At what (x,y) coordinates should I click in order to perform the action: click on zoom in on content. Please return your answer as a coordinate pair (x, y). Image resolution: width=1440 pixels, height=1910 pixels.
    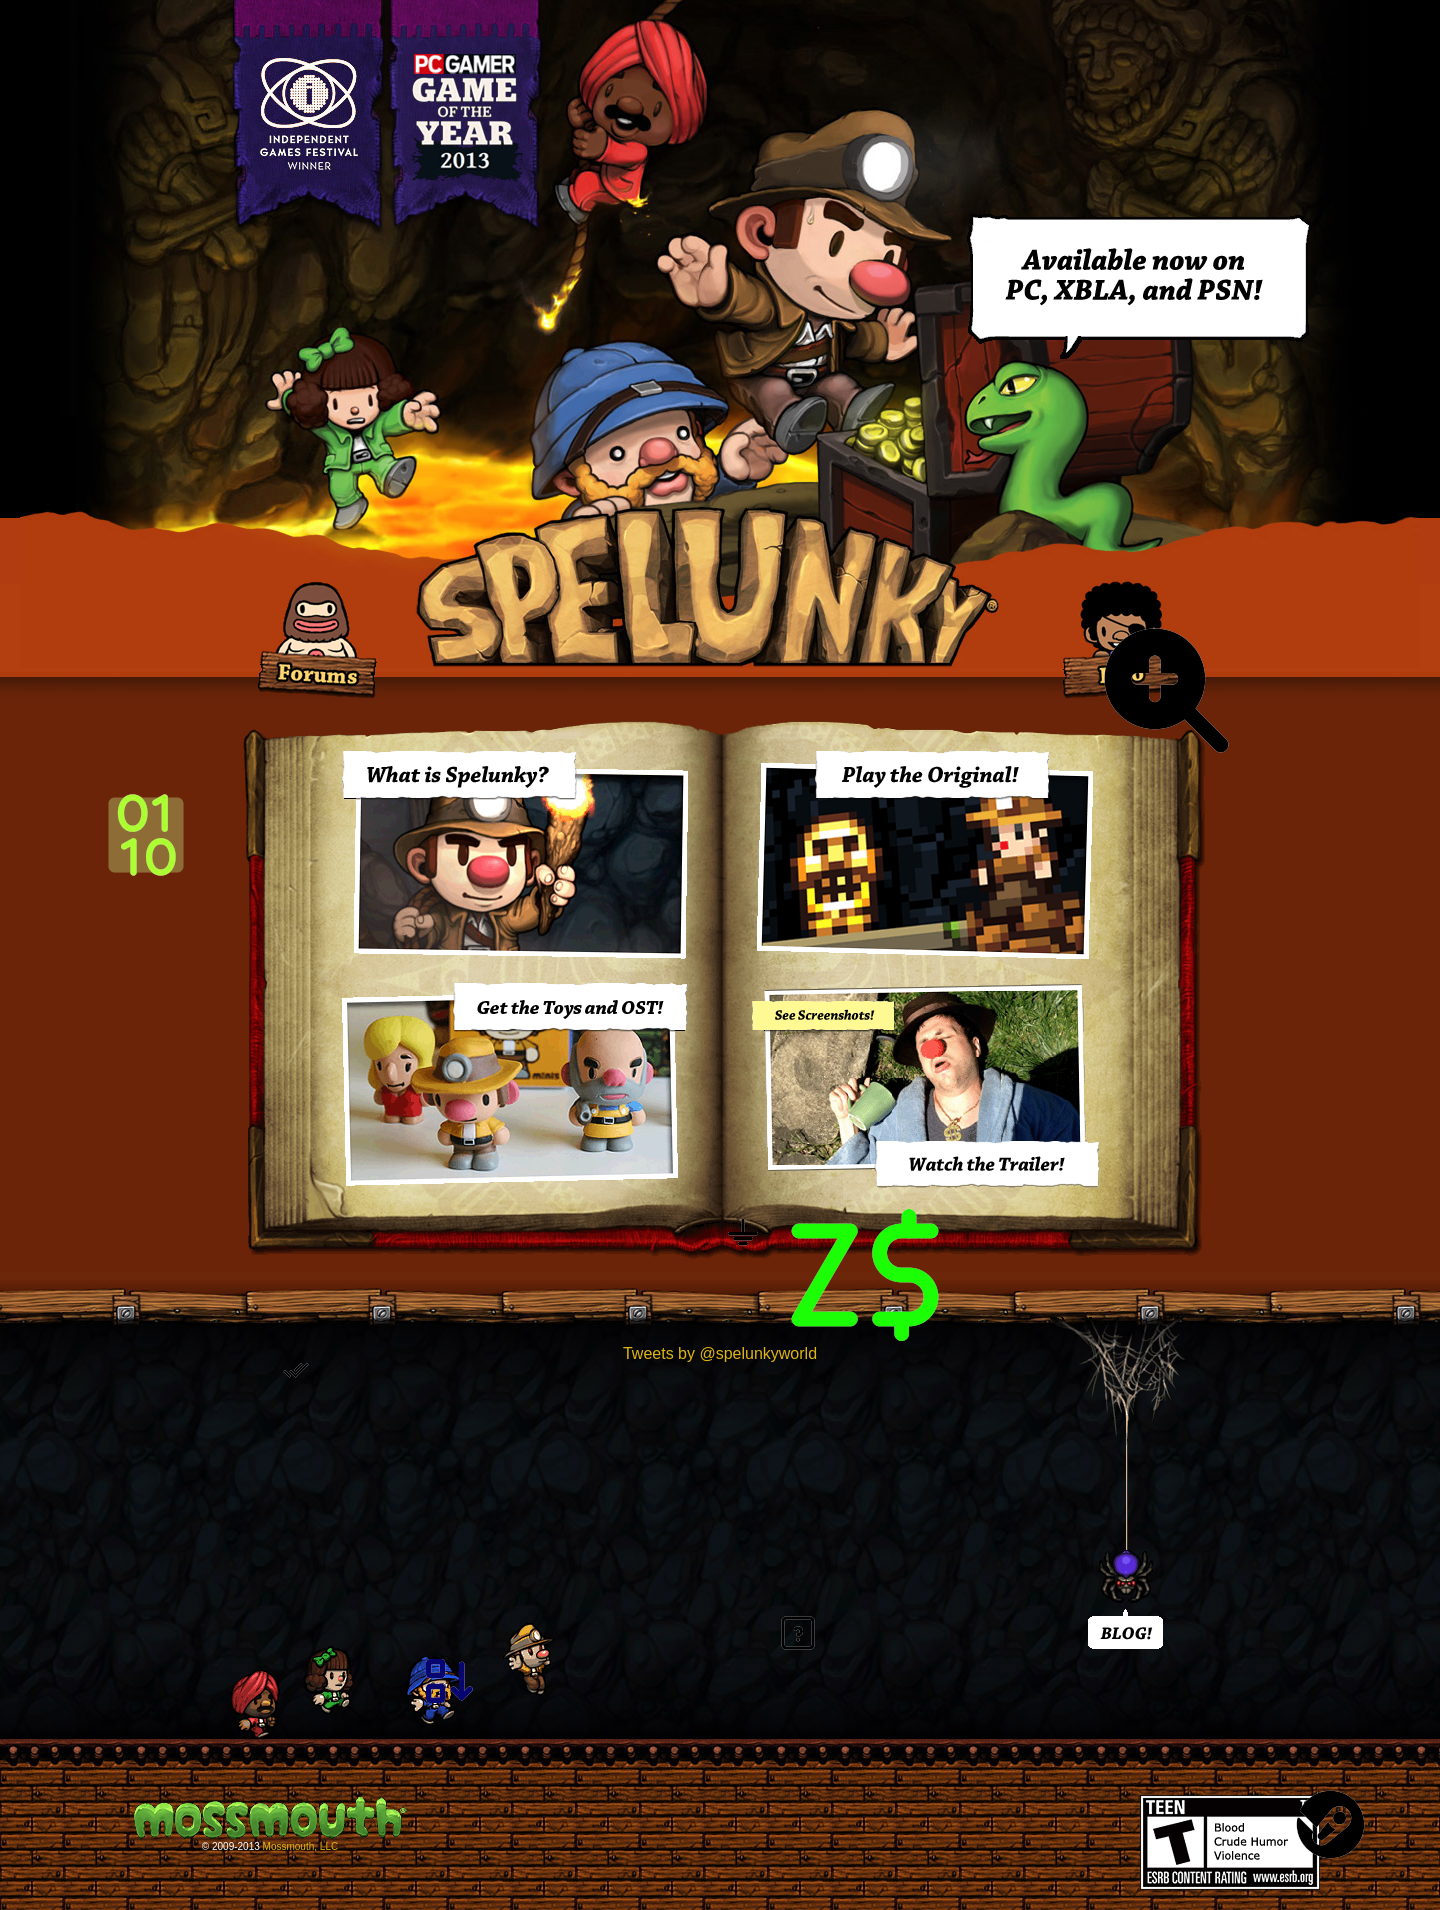
    Looking at the image, I should click on (1166, 690).